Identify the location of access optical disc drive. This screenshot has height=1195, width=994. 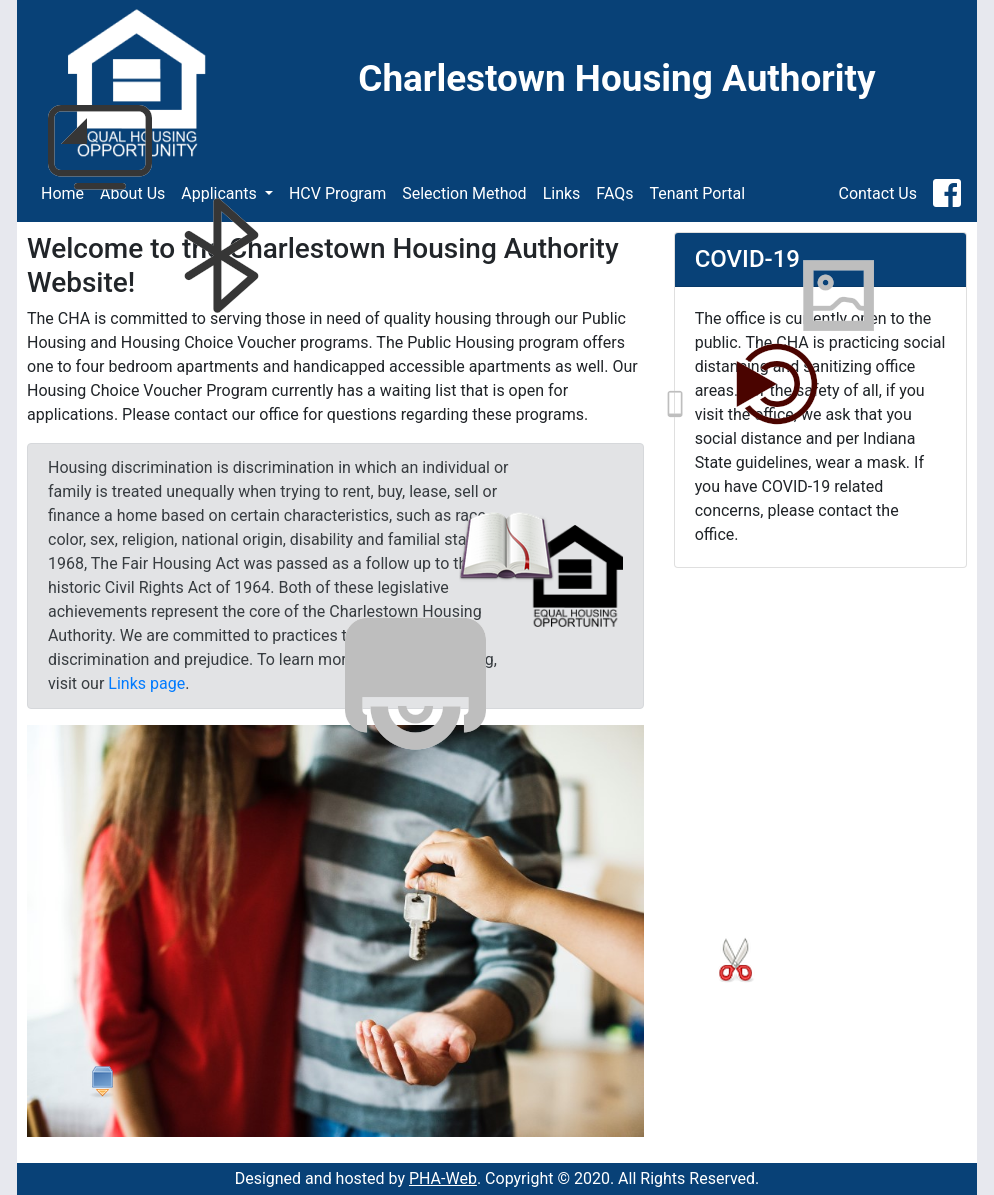
(415, 679).